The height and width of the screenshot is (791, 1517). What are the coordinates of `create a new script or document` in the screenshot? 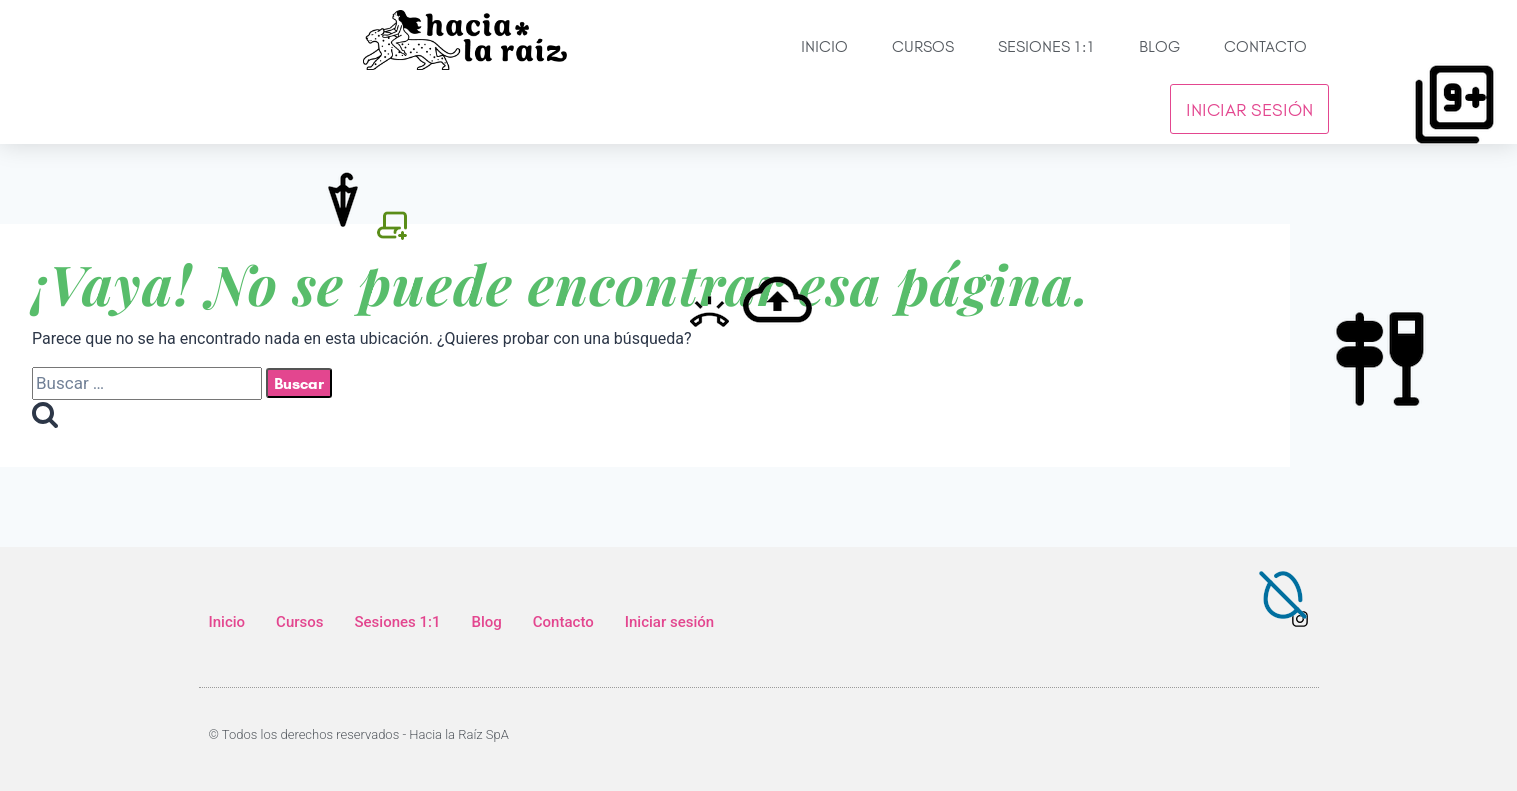 It's located at (392, 225).